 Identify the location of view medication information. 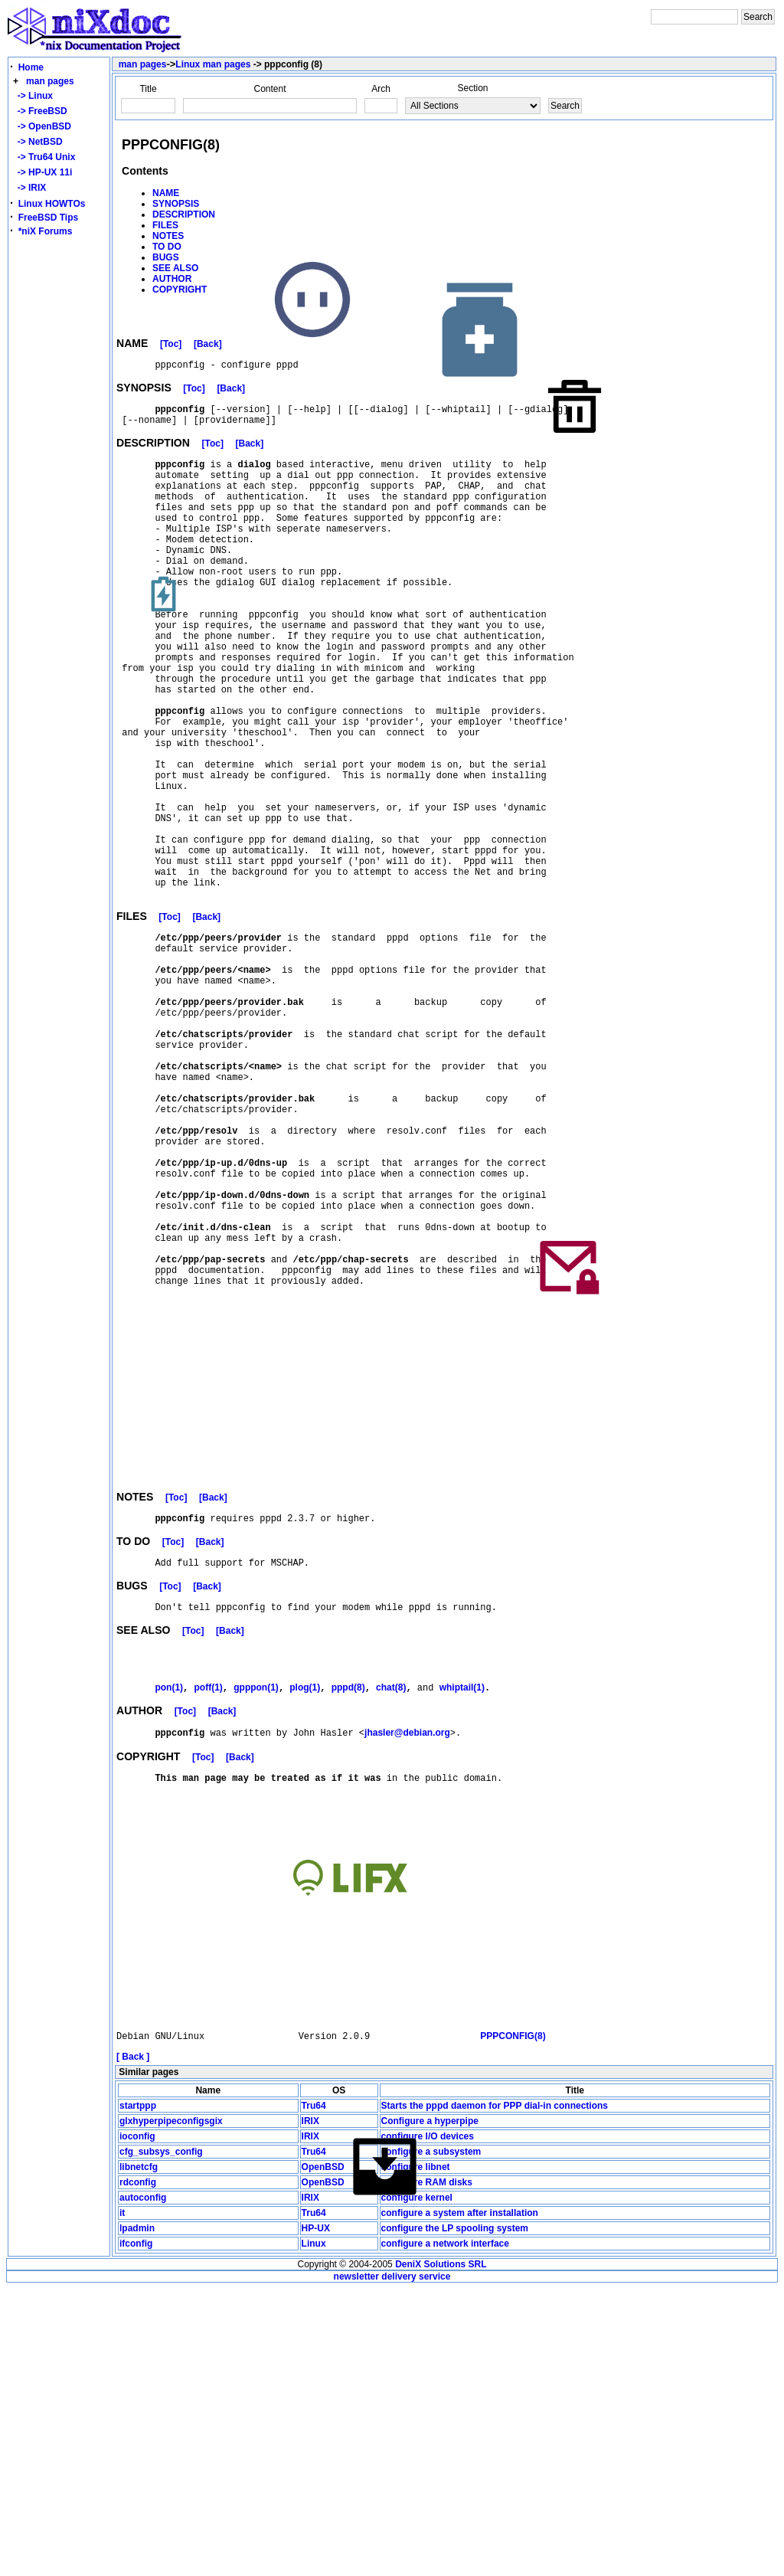
(479, 329).